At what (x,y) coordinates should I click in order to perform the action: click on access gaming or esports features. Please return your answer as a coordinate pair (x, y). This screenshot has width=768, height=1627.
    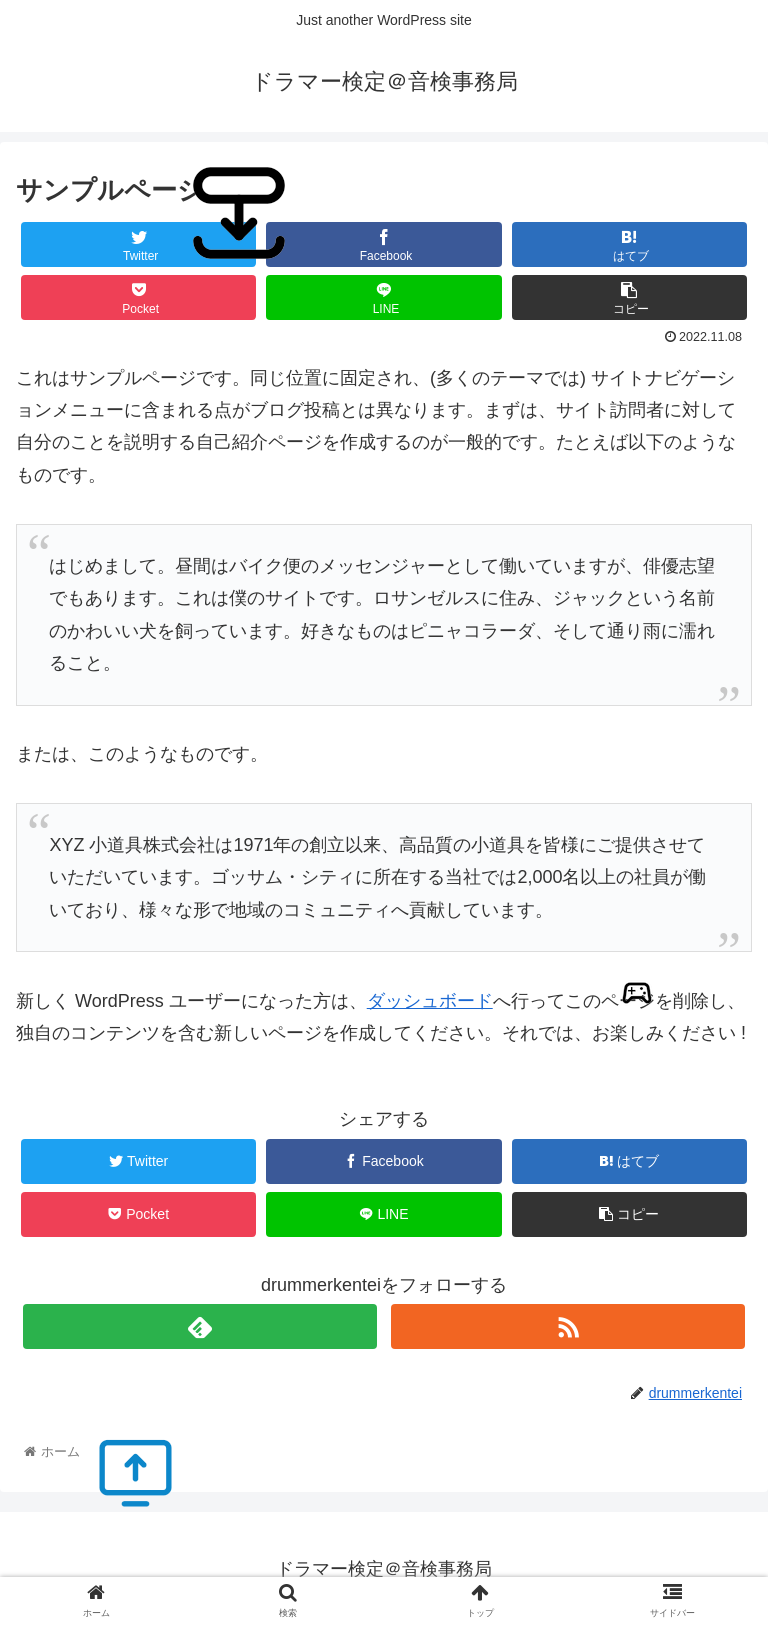
    Looking at the image, I should click on (637, 993).